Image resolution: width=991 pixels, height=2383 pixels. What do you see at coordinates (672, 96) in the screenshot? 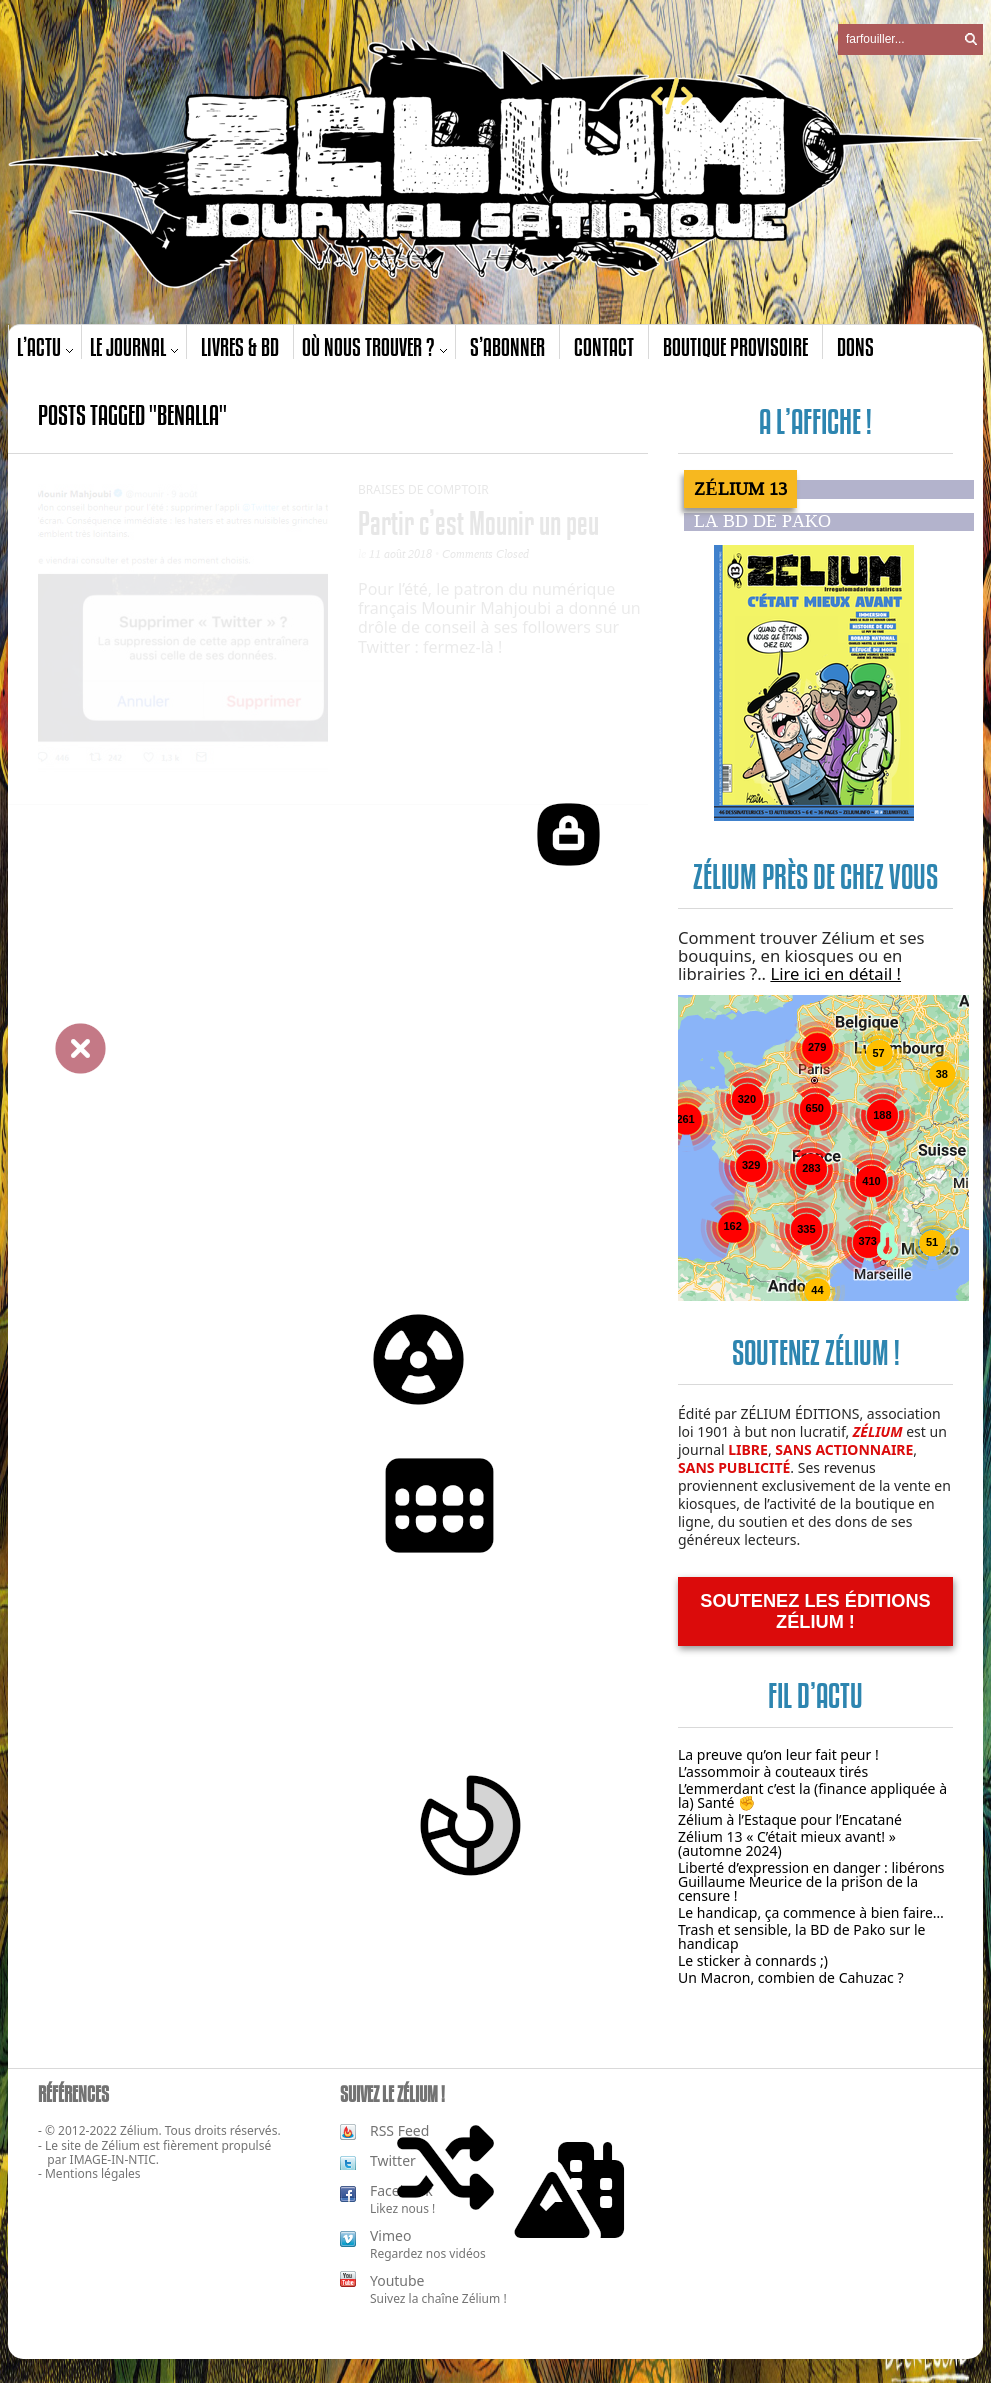
I see `view or edit source code` at bounding box center [672, 96].